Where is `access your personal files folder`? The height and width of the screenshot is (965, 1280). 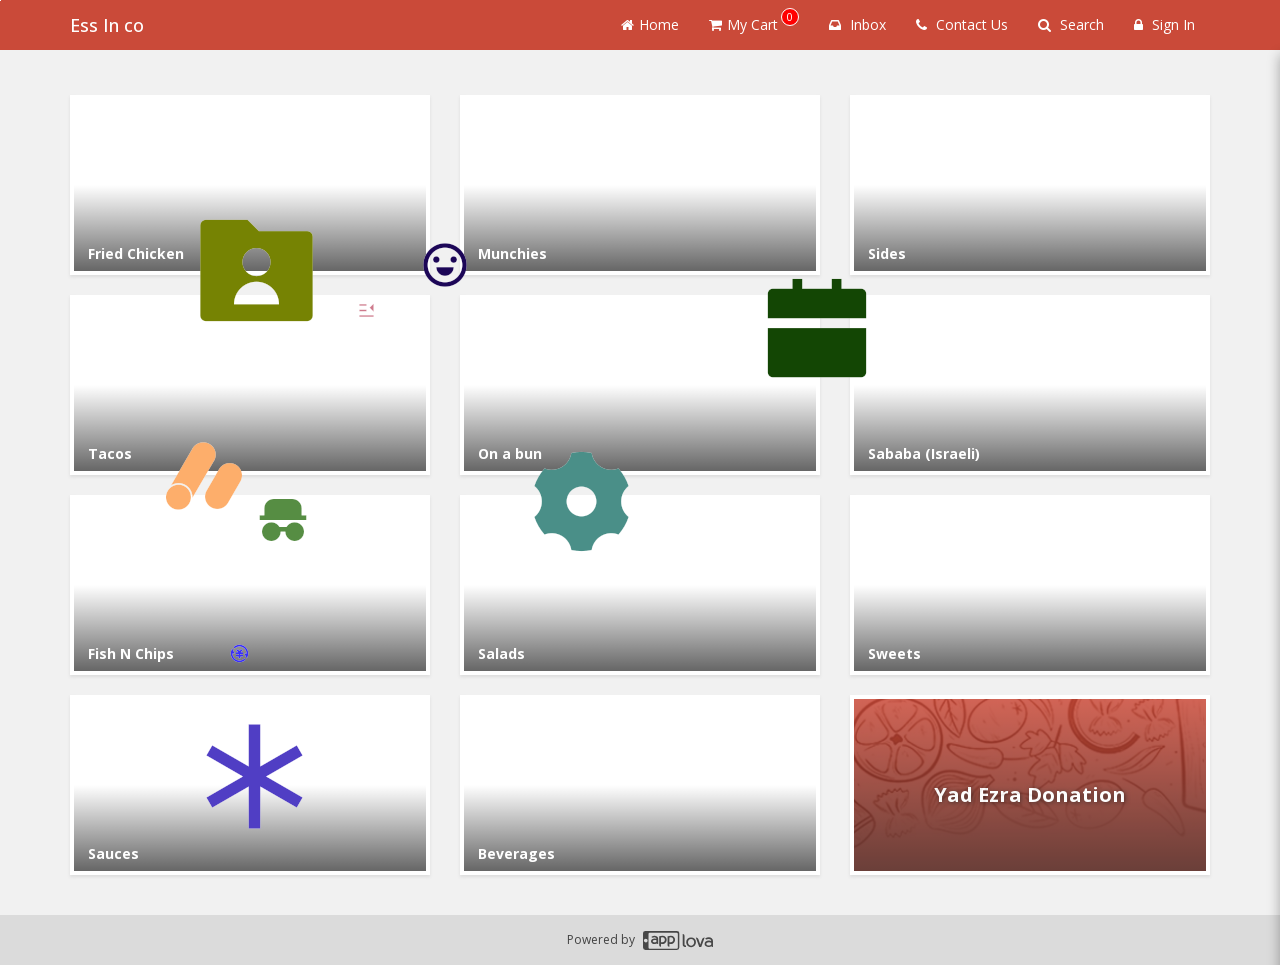
access your personal files folder is located at coordinates (256, 270).